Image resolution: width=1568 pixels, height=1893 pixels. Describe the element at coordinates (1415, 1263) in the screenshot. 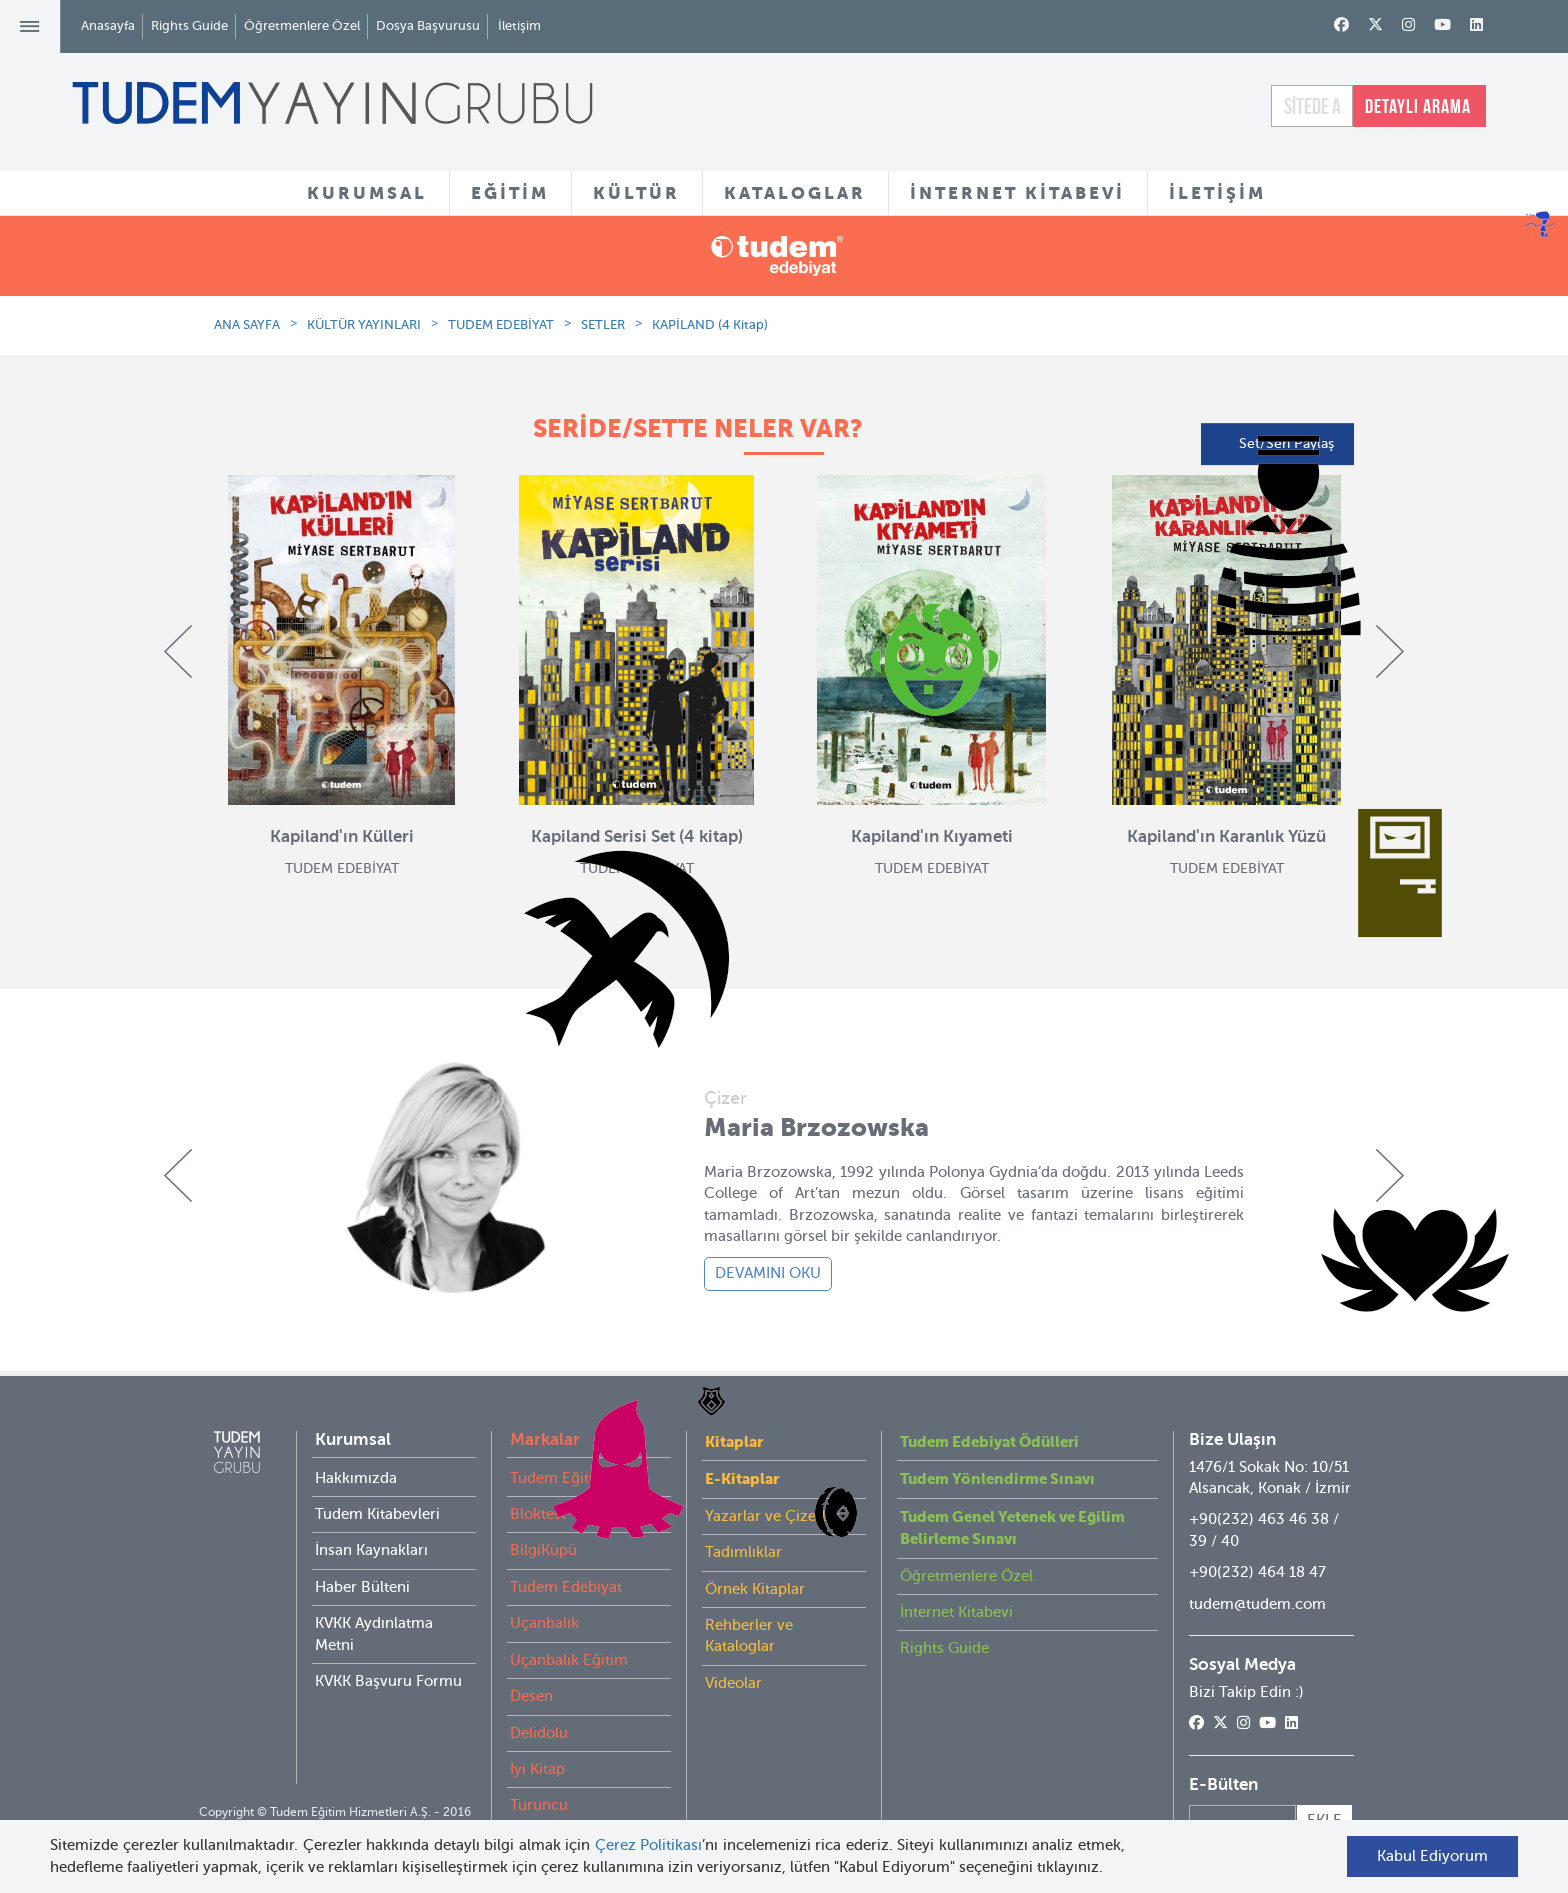

I see `add to favorites with flair` at that location.